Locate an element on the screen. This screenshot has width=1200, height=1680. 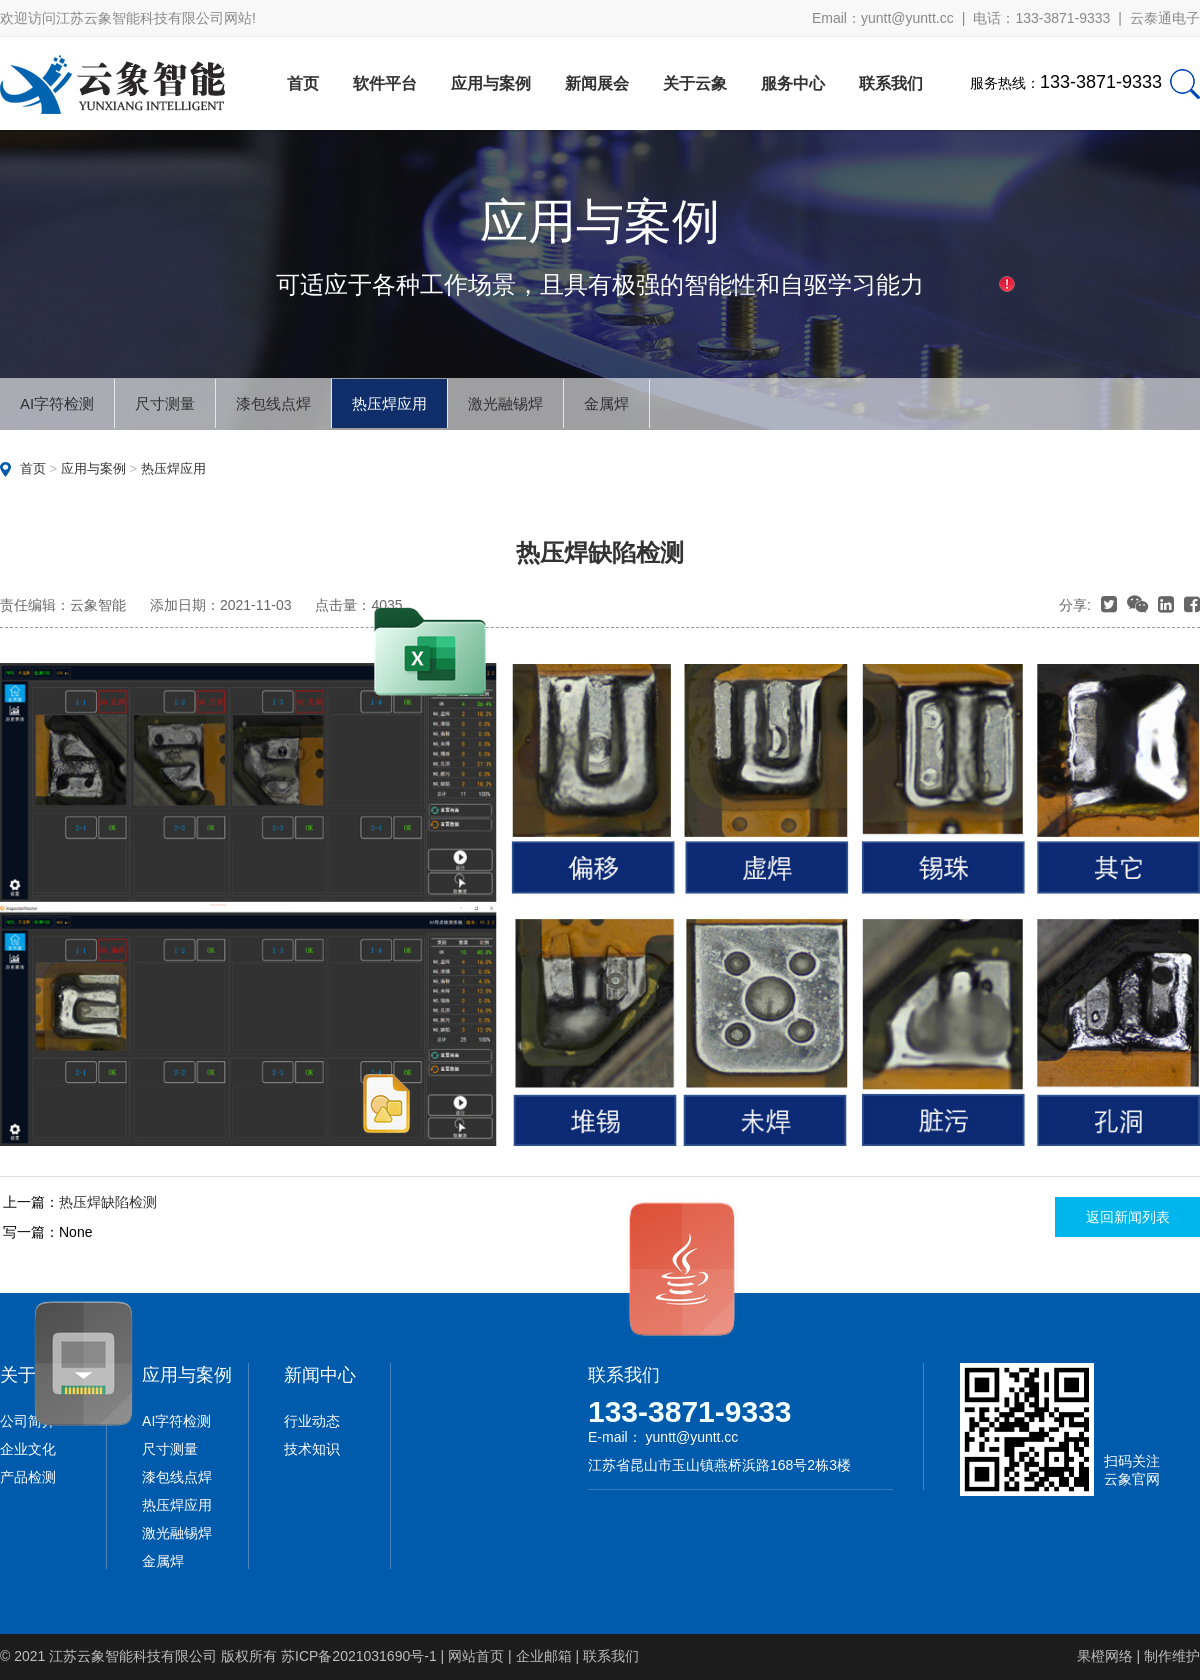
open an opendocument graphics template file is located at coordinates (386, 1103).